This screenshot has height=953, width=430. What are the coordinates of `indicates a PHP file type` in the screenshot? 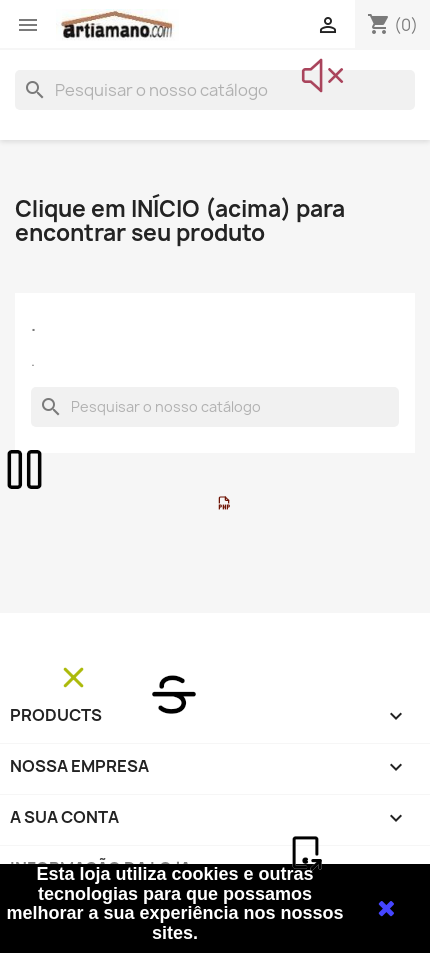 It's located at (224, 503).